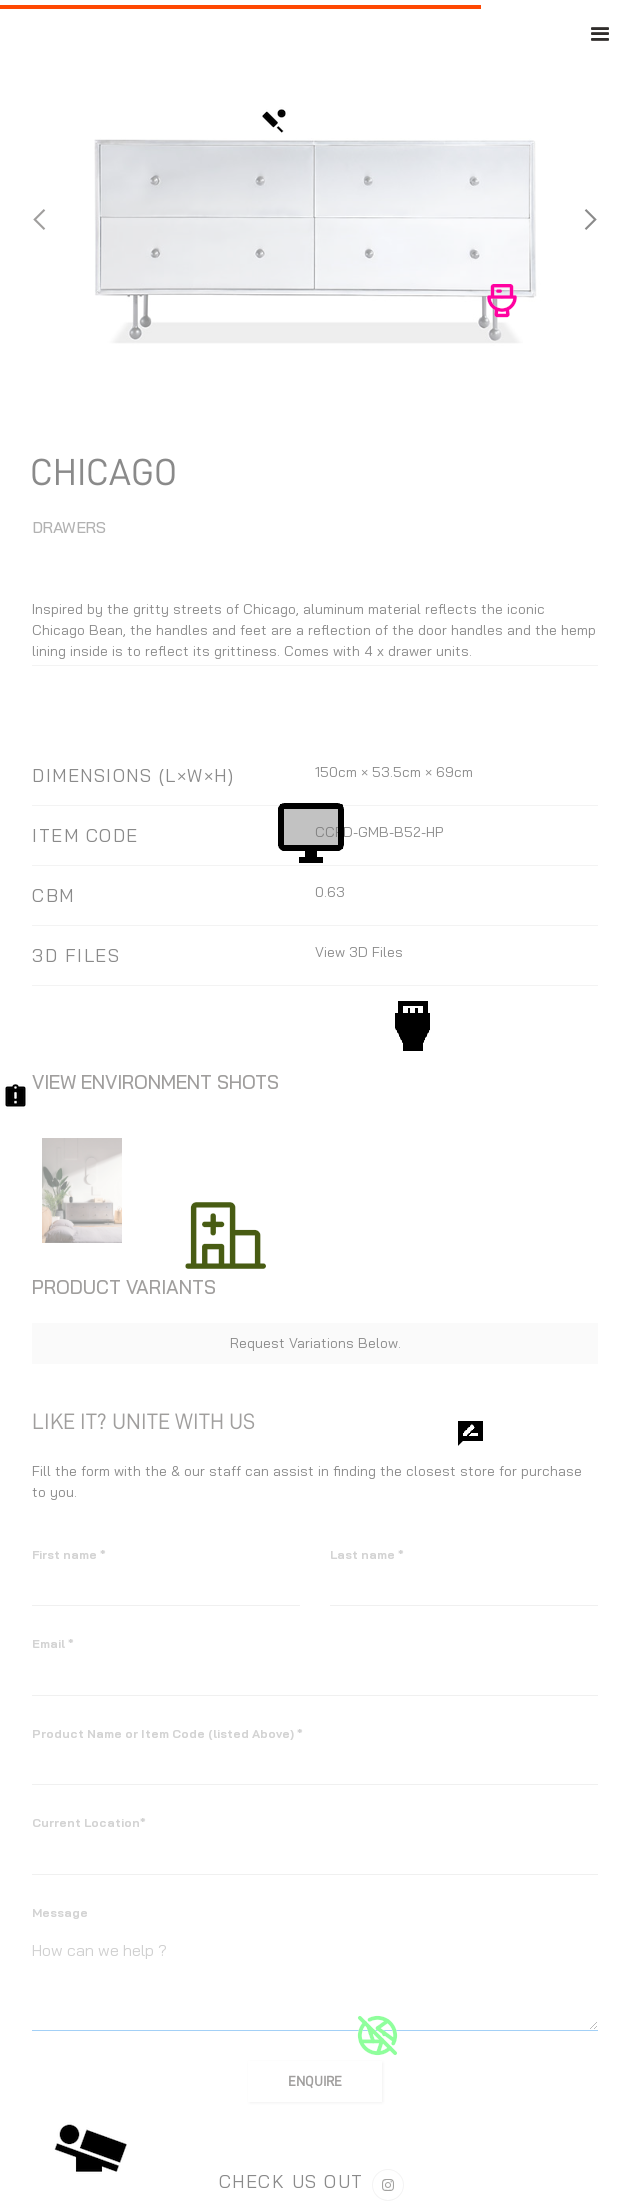 The width and height of the screenshot is (630, 2208). I want to click on switch to desktop view, so click(311, 833).